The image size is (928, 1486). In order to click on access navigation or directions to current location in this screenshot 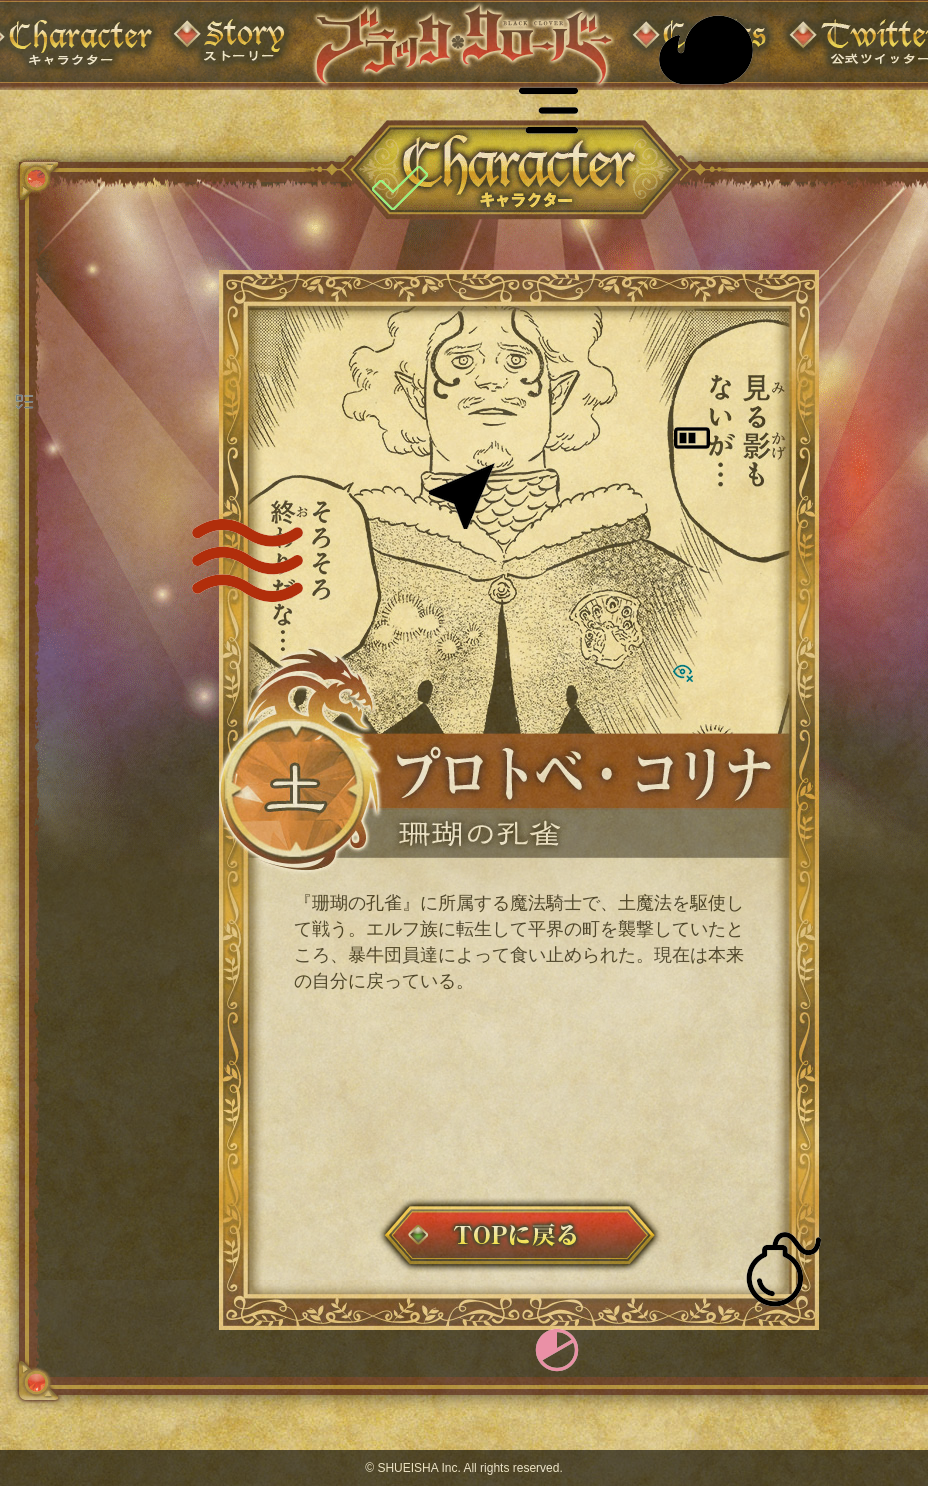, I will do `click(462, 496)`.